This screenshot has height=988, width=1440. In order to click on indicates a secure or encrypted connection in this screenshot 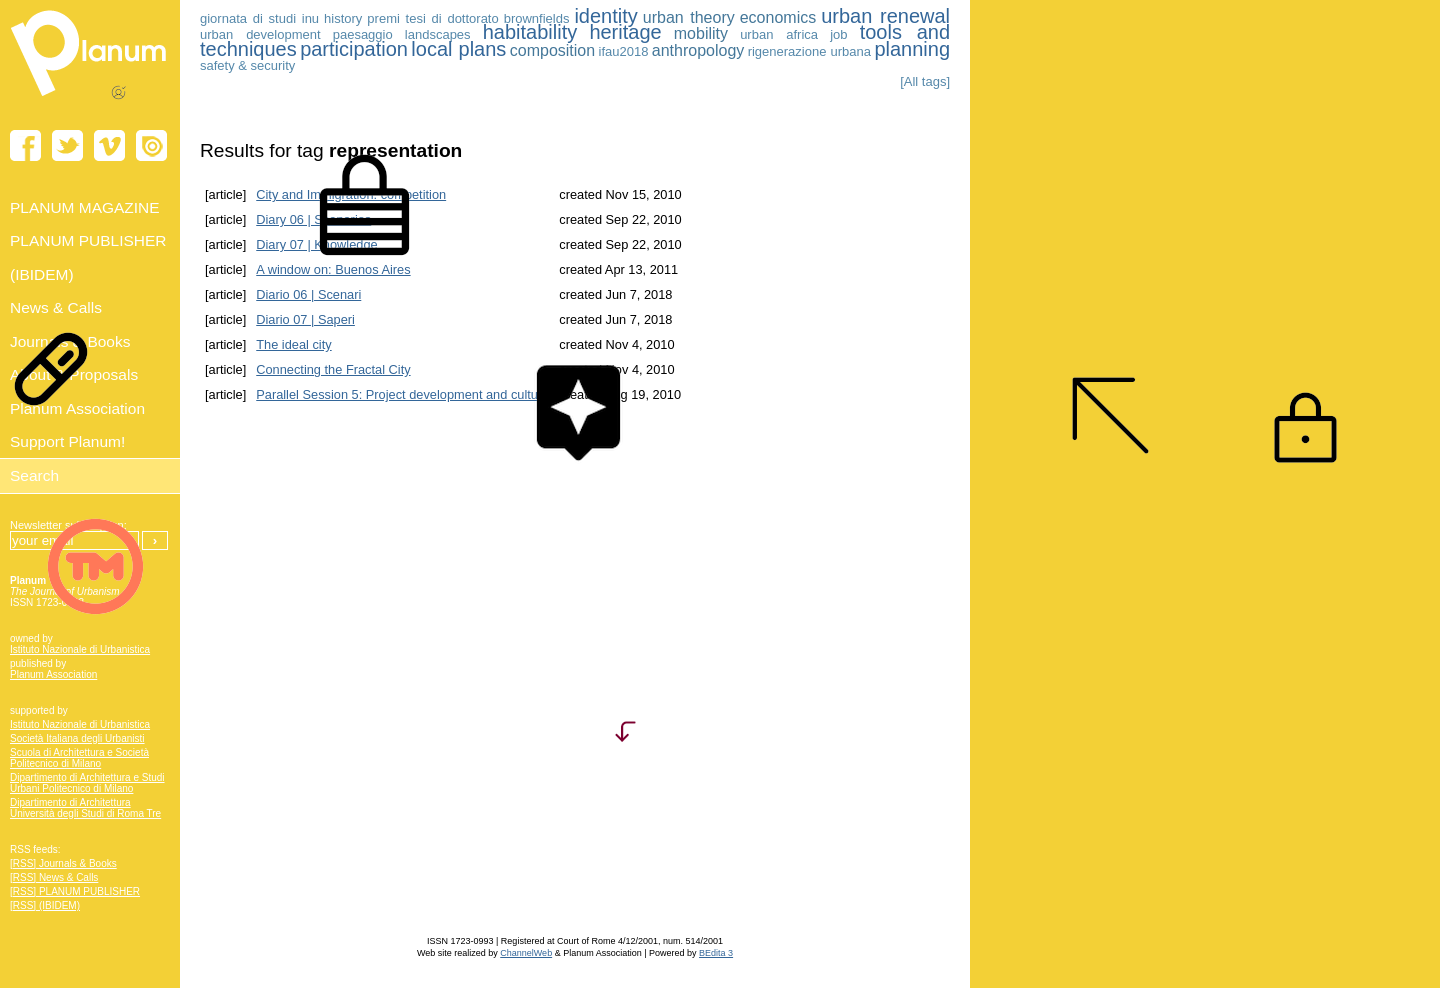, I will do `click(364, 210)`.